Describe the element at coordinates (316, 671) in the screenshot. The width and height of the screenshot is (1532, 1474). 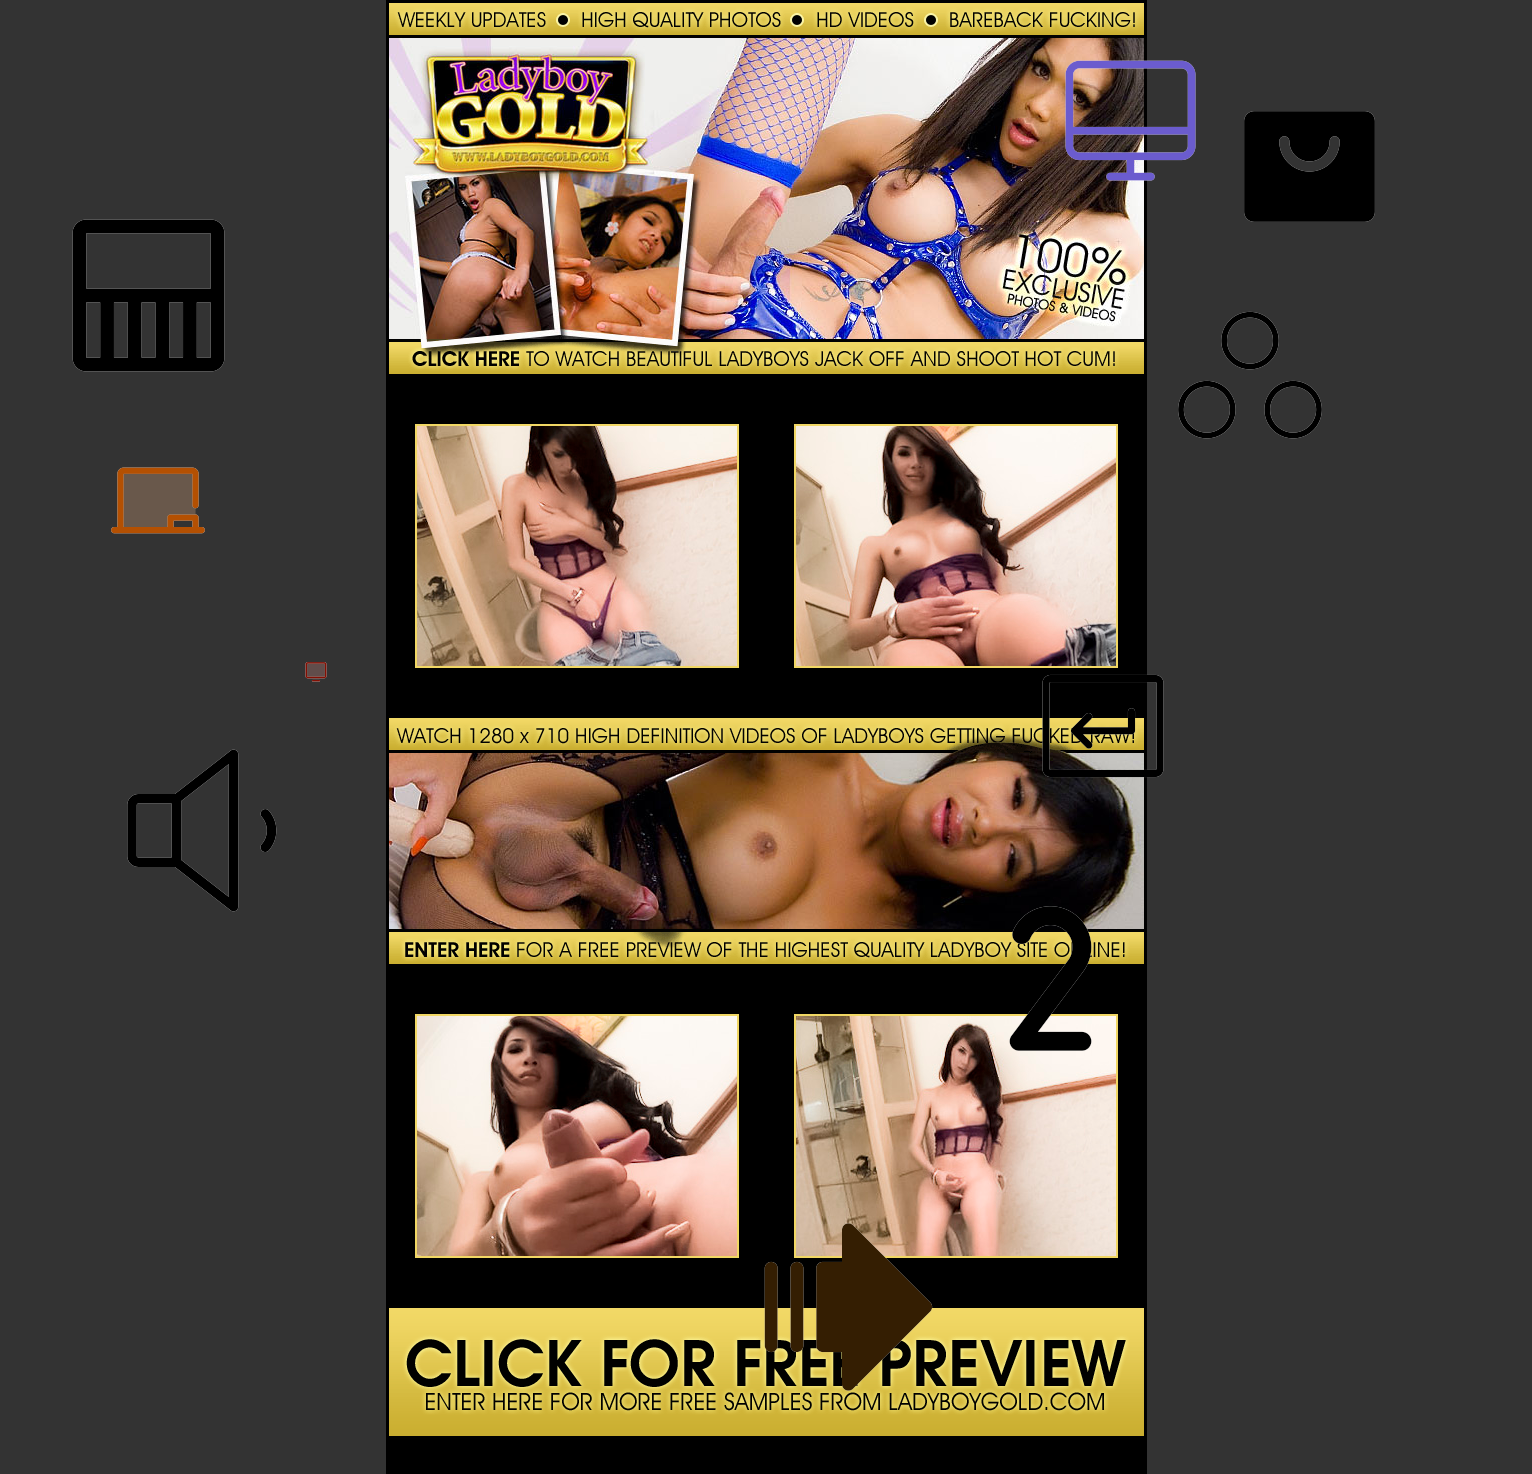
I see `view on desktop display` at that location.